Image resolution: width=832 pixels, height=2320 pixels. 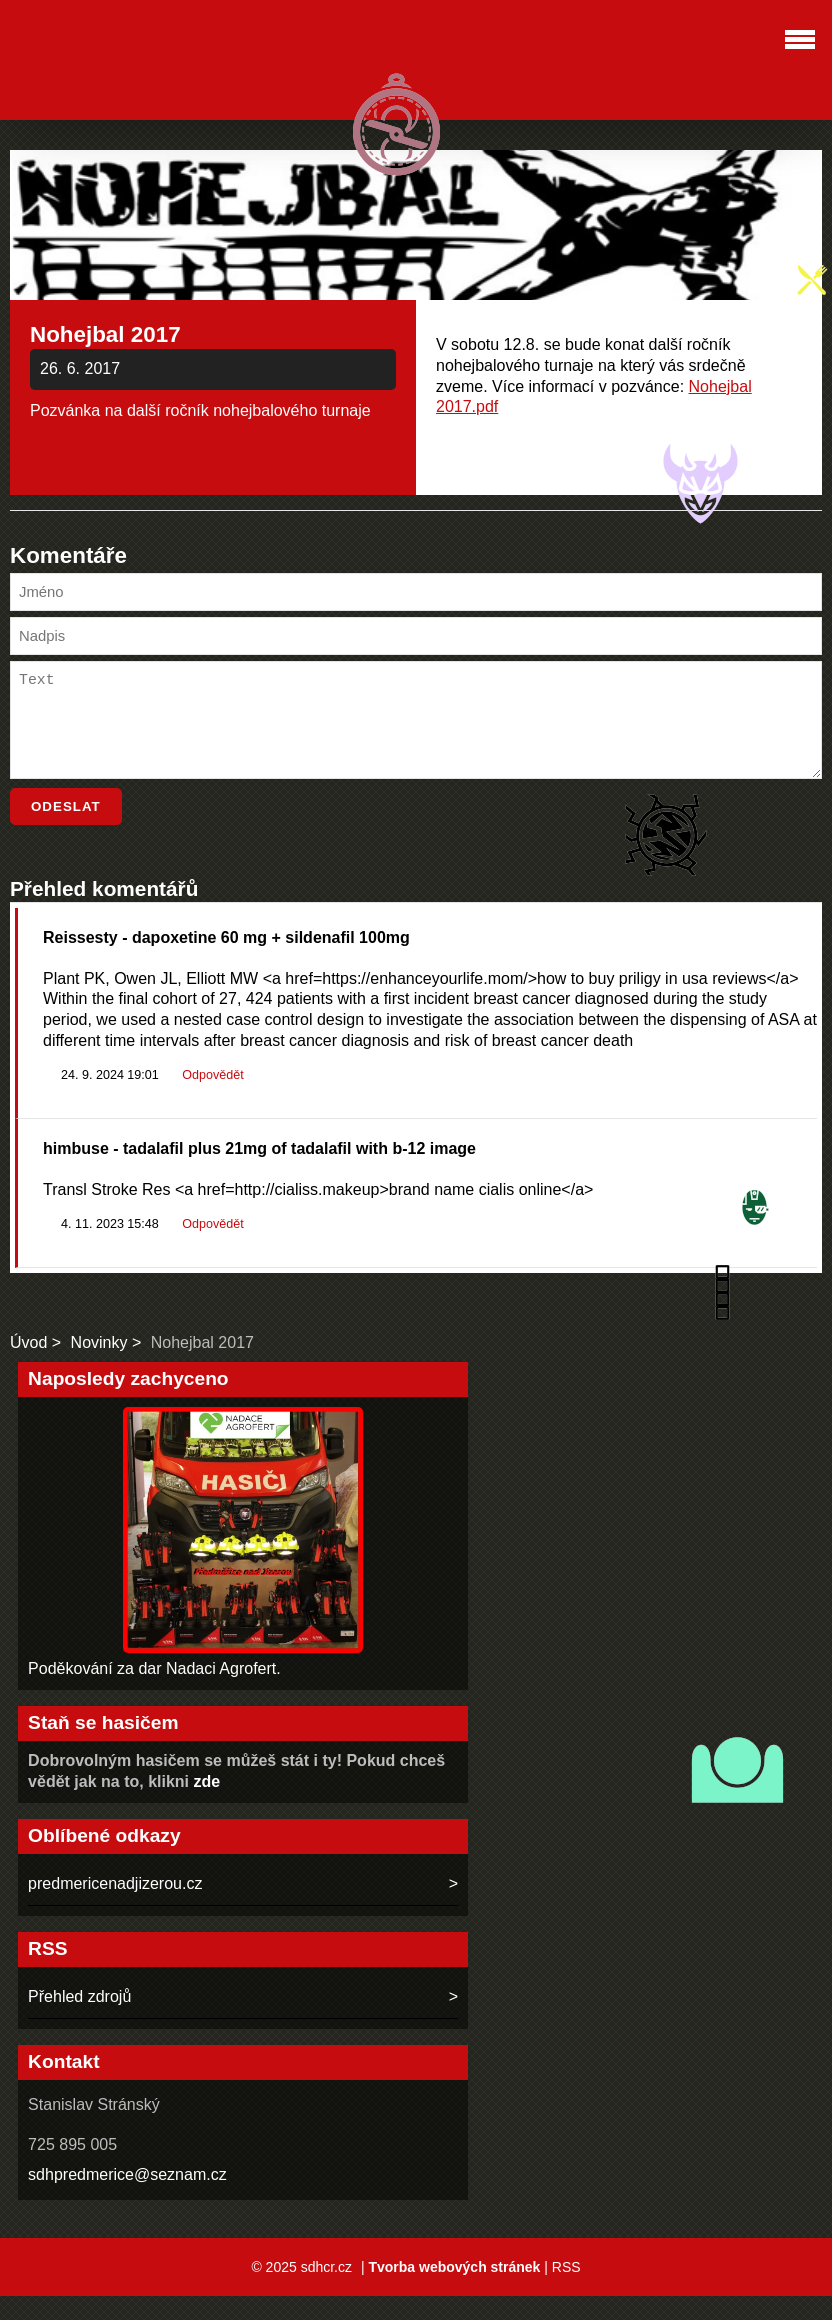 I want to click on access cyborg or android character options, so click(x=754, y=1207).